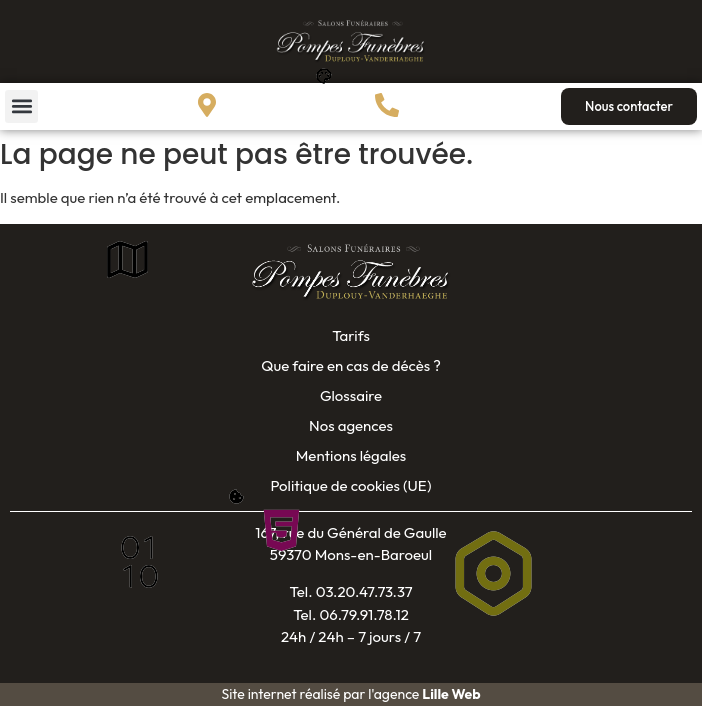  Describe the element at coordinates (281, 530) in the screenshot. I see `HTML5 technology or web standard indicator` at that location.